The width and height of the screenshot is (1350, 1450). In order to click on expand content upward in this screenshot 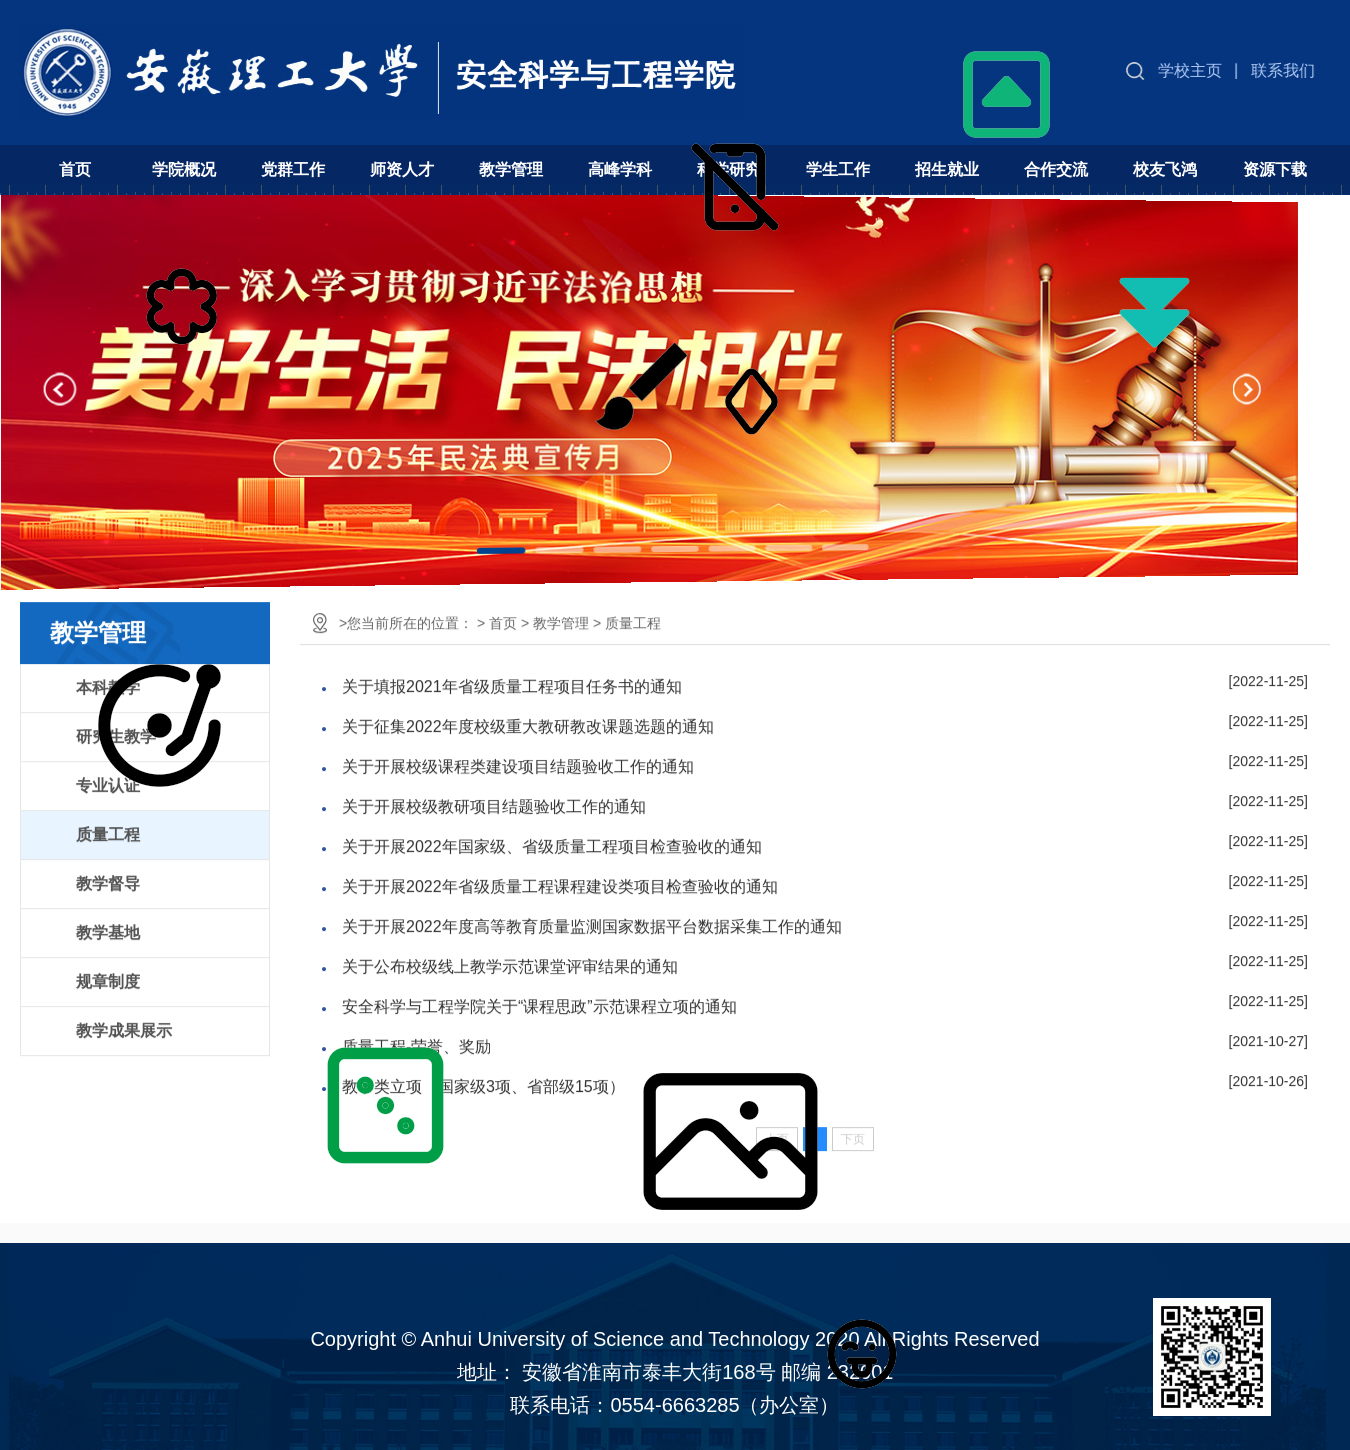, I will do `click(1006, 94)`.